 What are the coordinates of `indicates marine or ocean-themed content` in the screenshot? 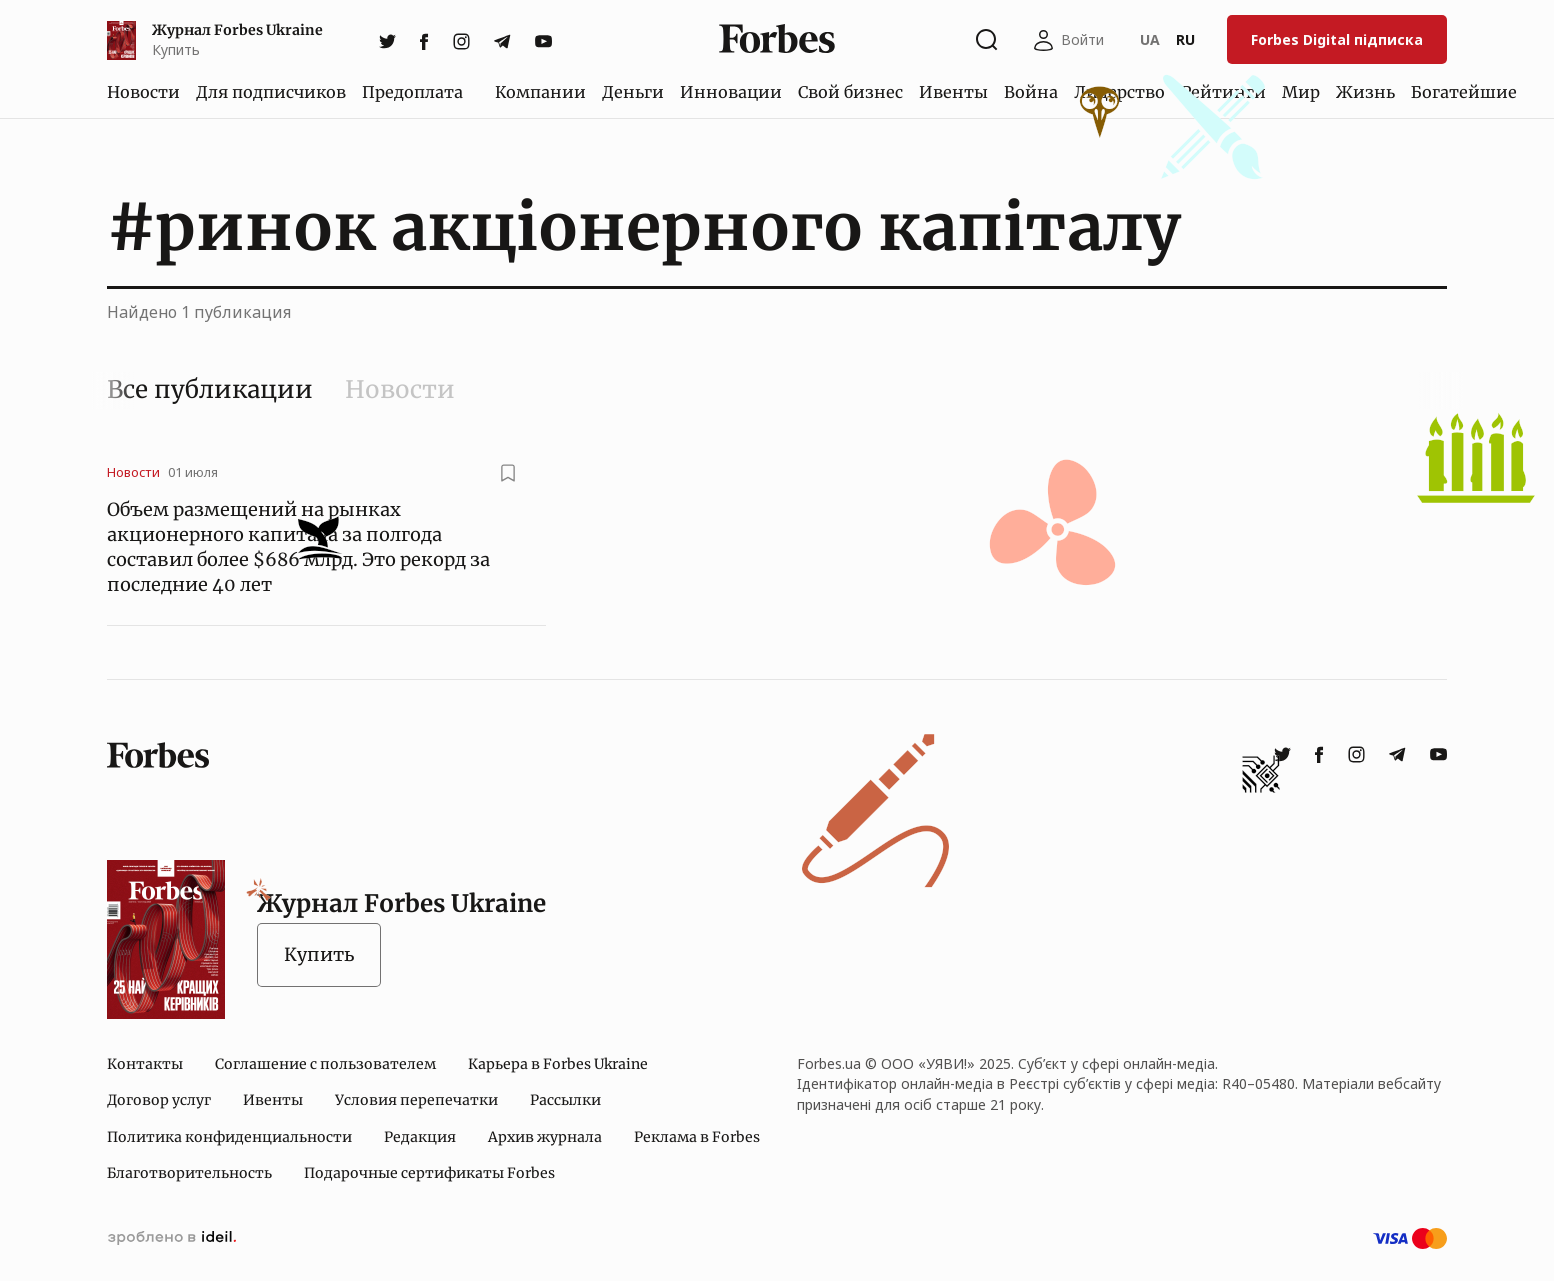 It's located at (320, 537).